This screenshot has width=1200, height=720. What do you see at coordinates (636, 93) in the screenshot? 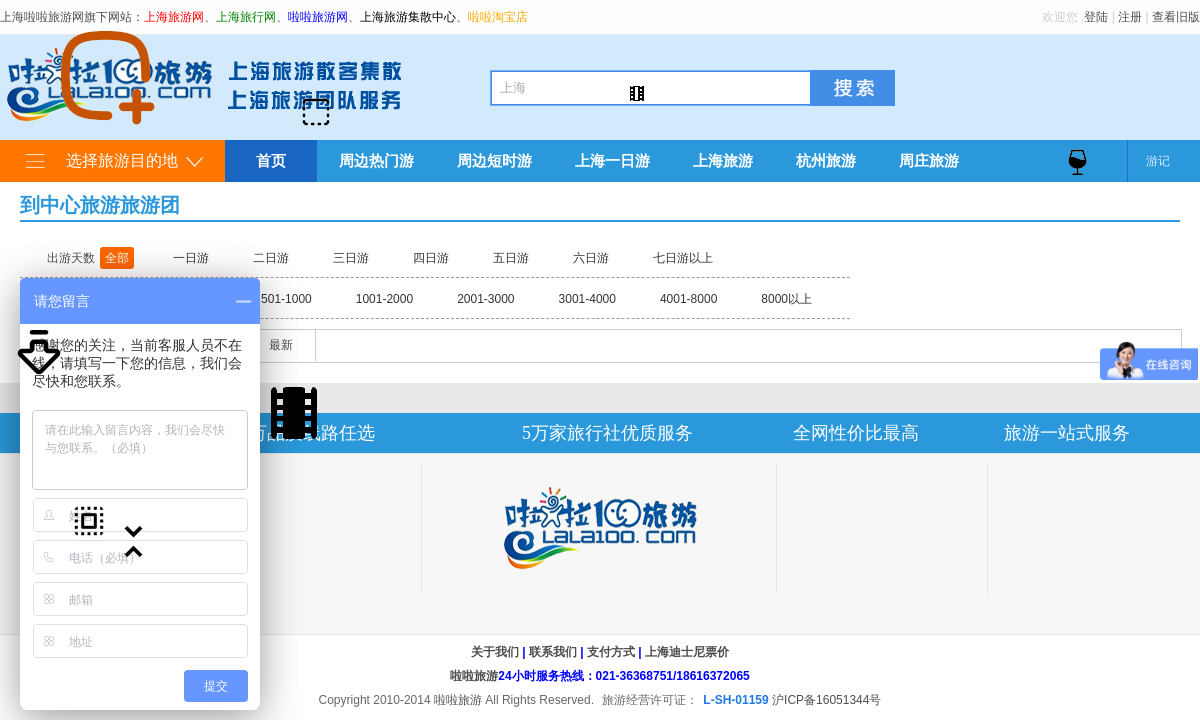
I see `browse local movie theaters` at bounding box center [636, 93].